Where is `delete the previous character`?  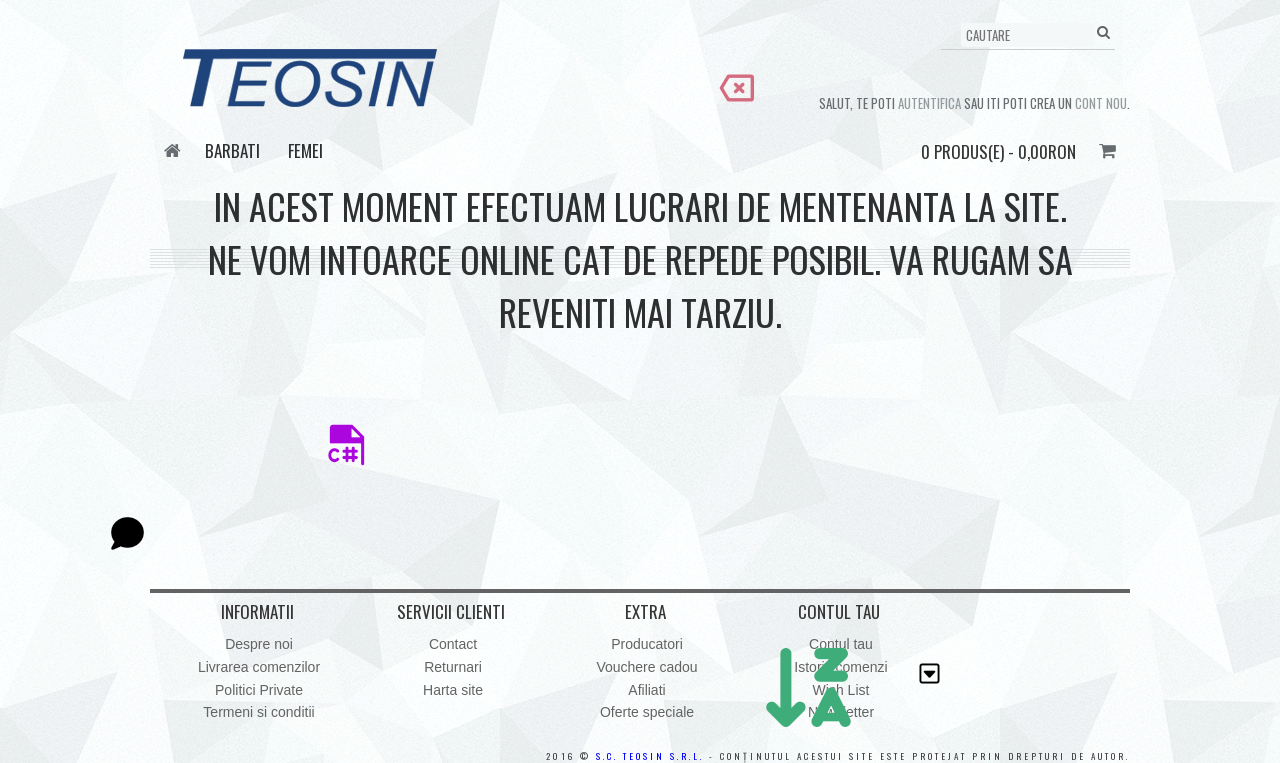
delete the previous character is located at coordinates (738, 88).